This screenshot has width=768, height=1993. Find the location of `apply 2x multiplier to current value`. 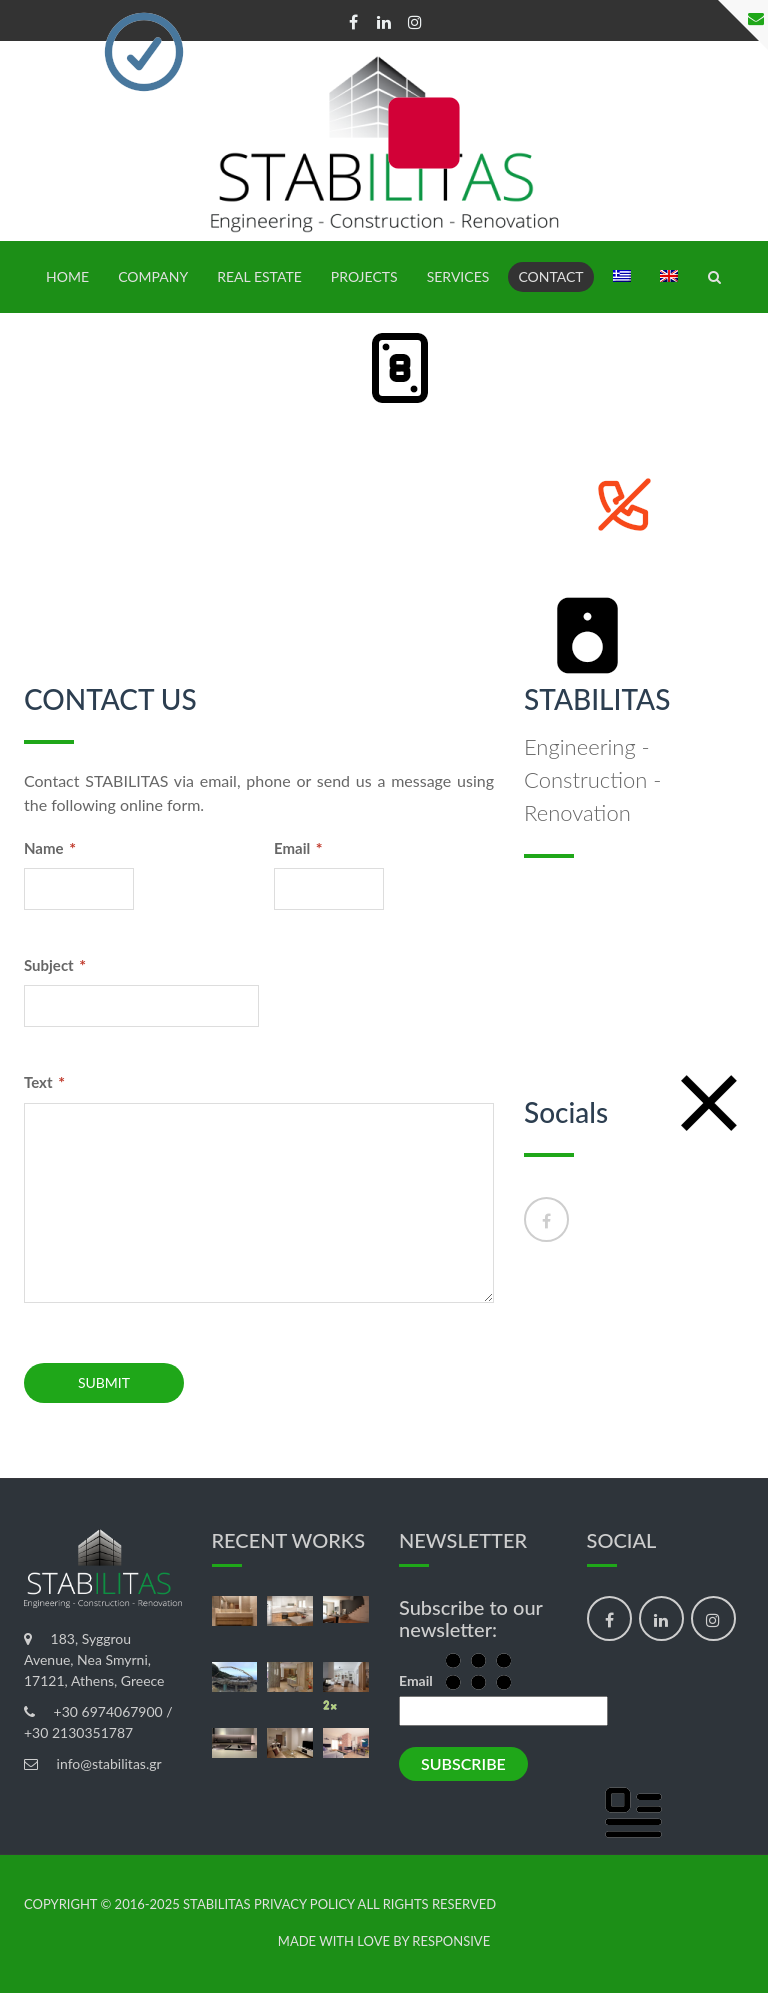

apply 2x multiplier to current value is located at coordinates (330, 1705).